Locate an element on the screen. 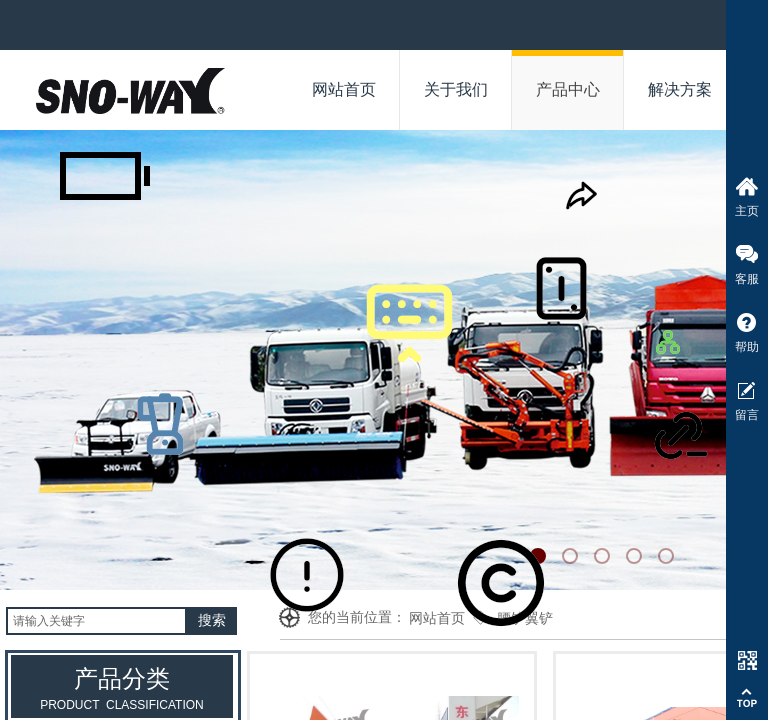 This screenshot has width=768, height=720. share content with others is located at coordinates (581, 195).